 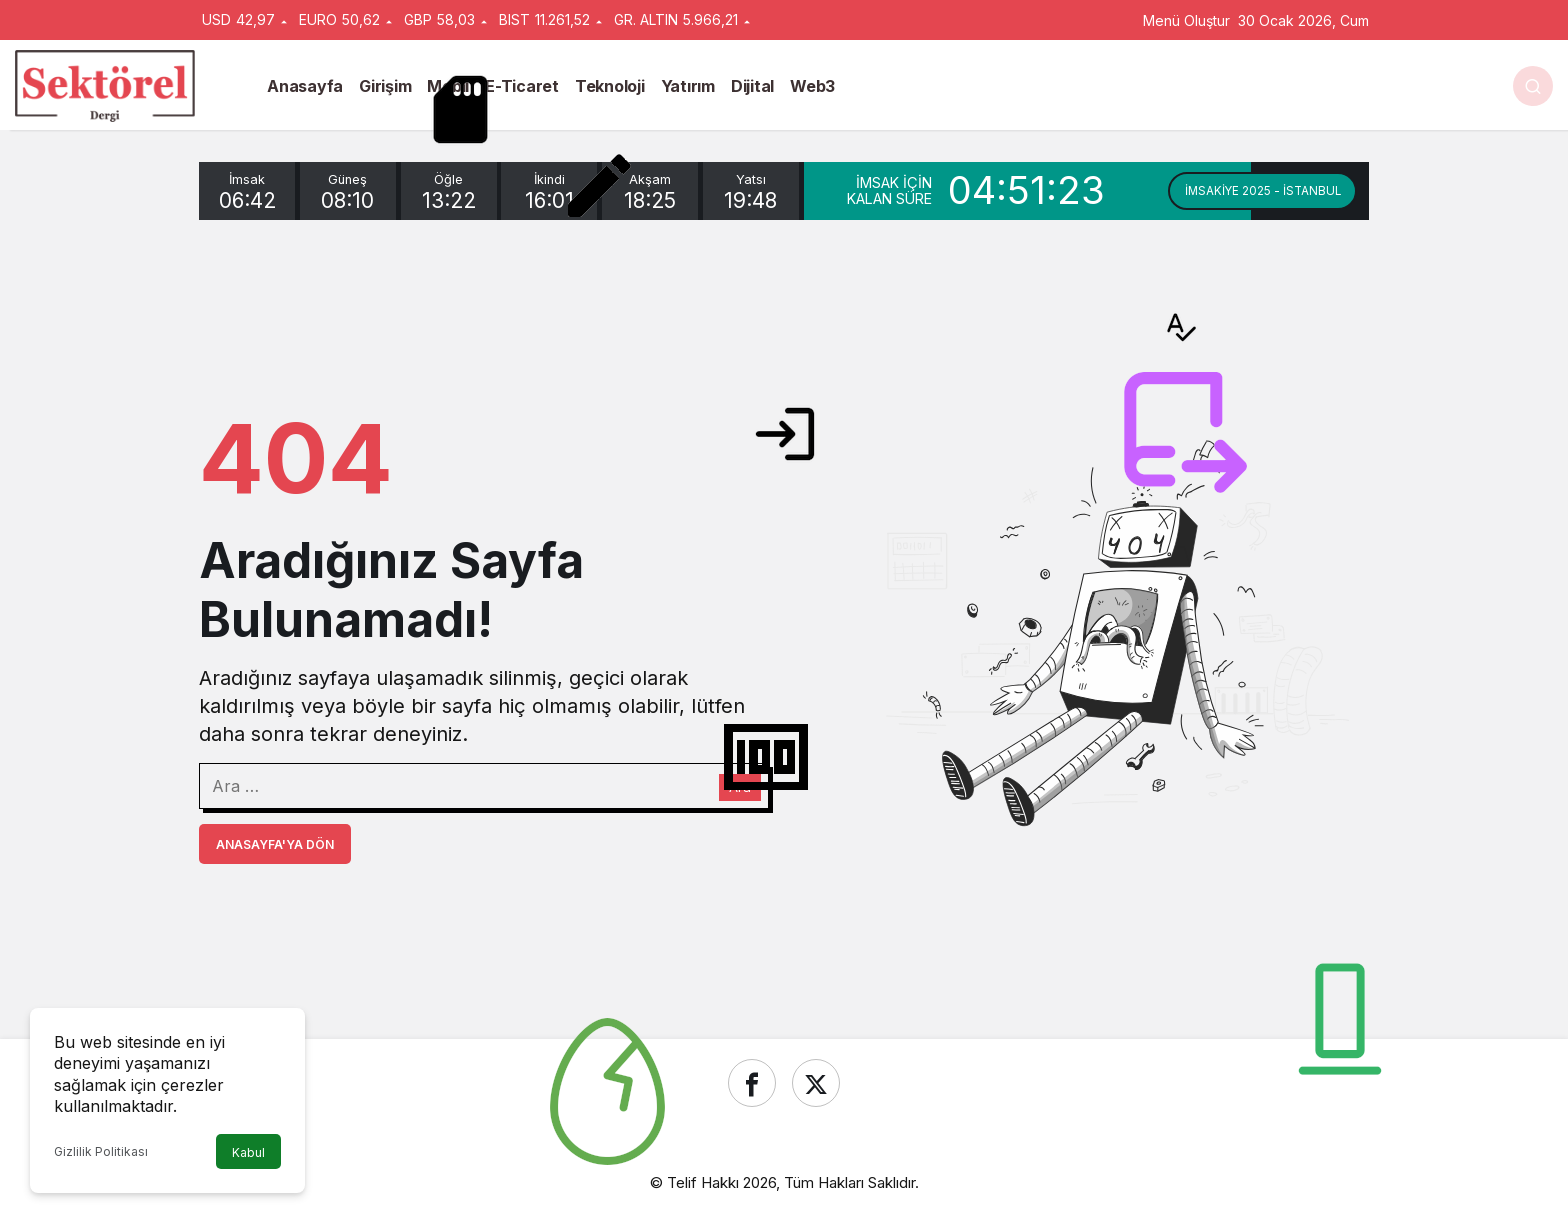 What do you see at coordinates (607, 1091) in the screenshot?
I see `indicates a cracked or broken item` at bounding box center [607, 1091].